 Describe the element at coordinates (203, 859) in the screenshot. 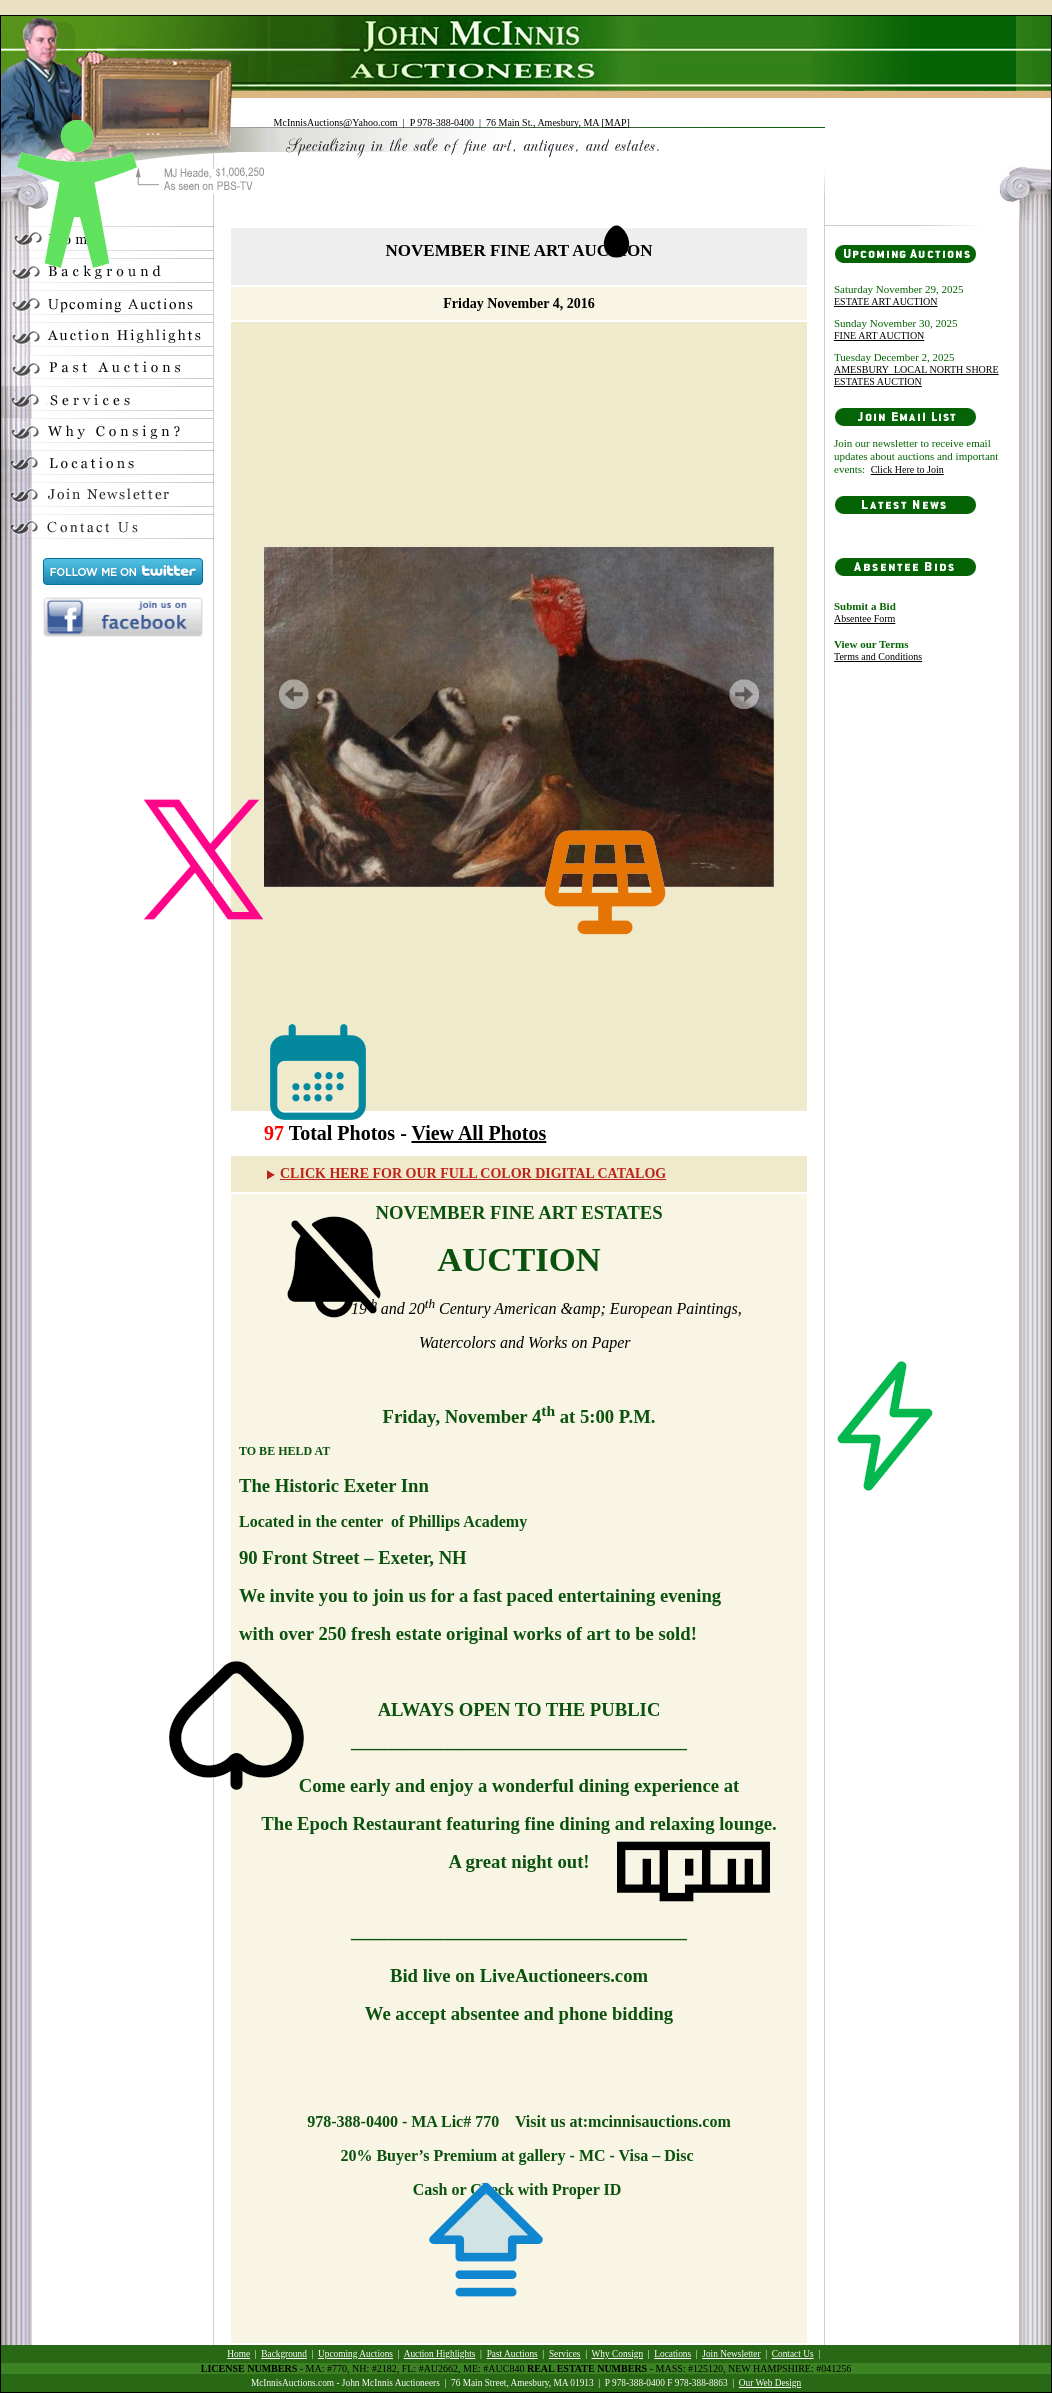

I see `share to X (formerly Twitter)` at that location.